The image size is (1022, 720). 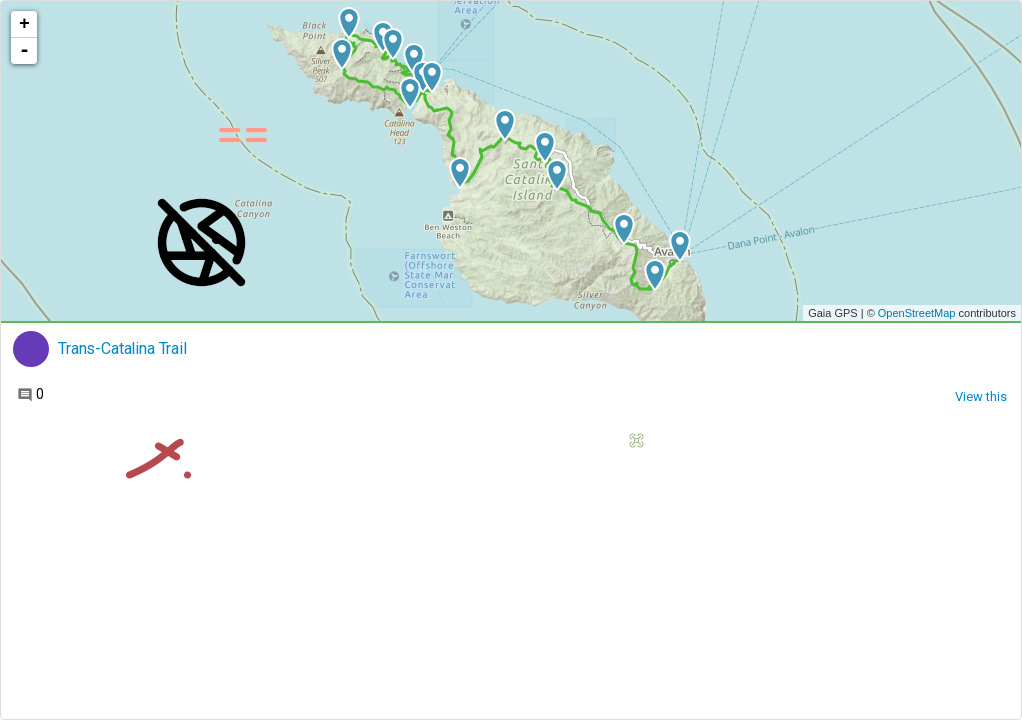 I want to click on indicates equality or comparison between values, so click(x=243, y=135).